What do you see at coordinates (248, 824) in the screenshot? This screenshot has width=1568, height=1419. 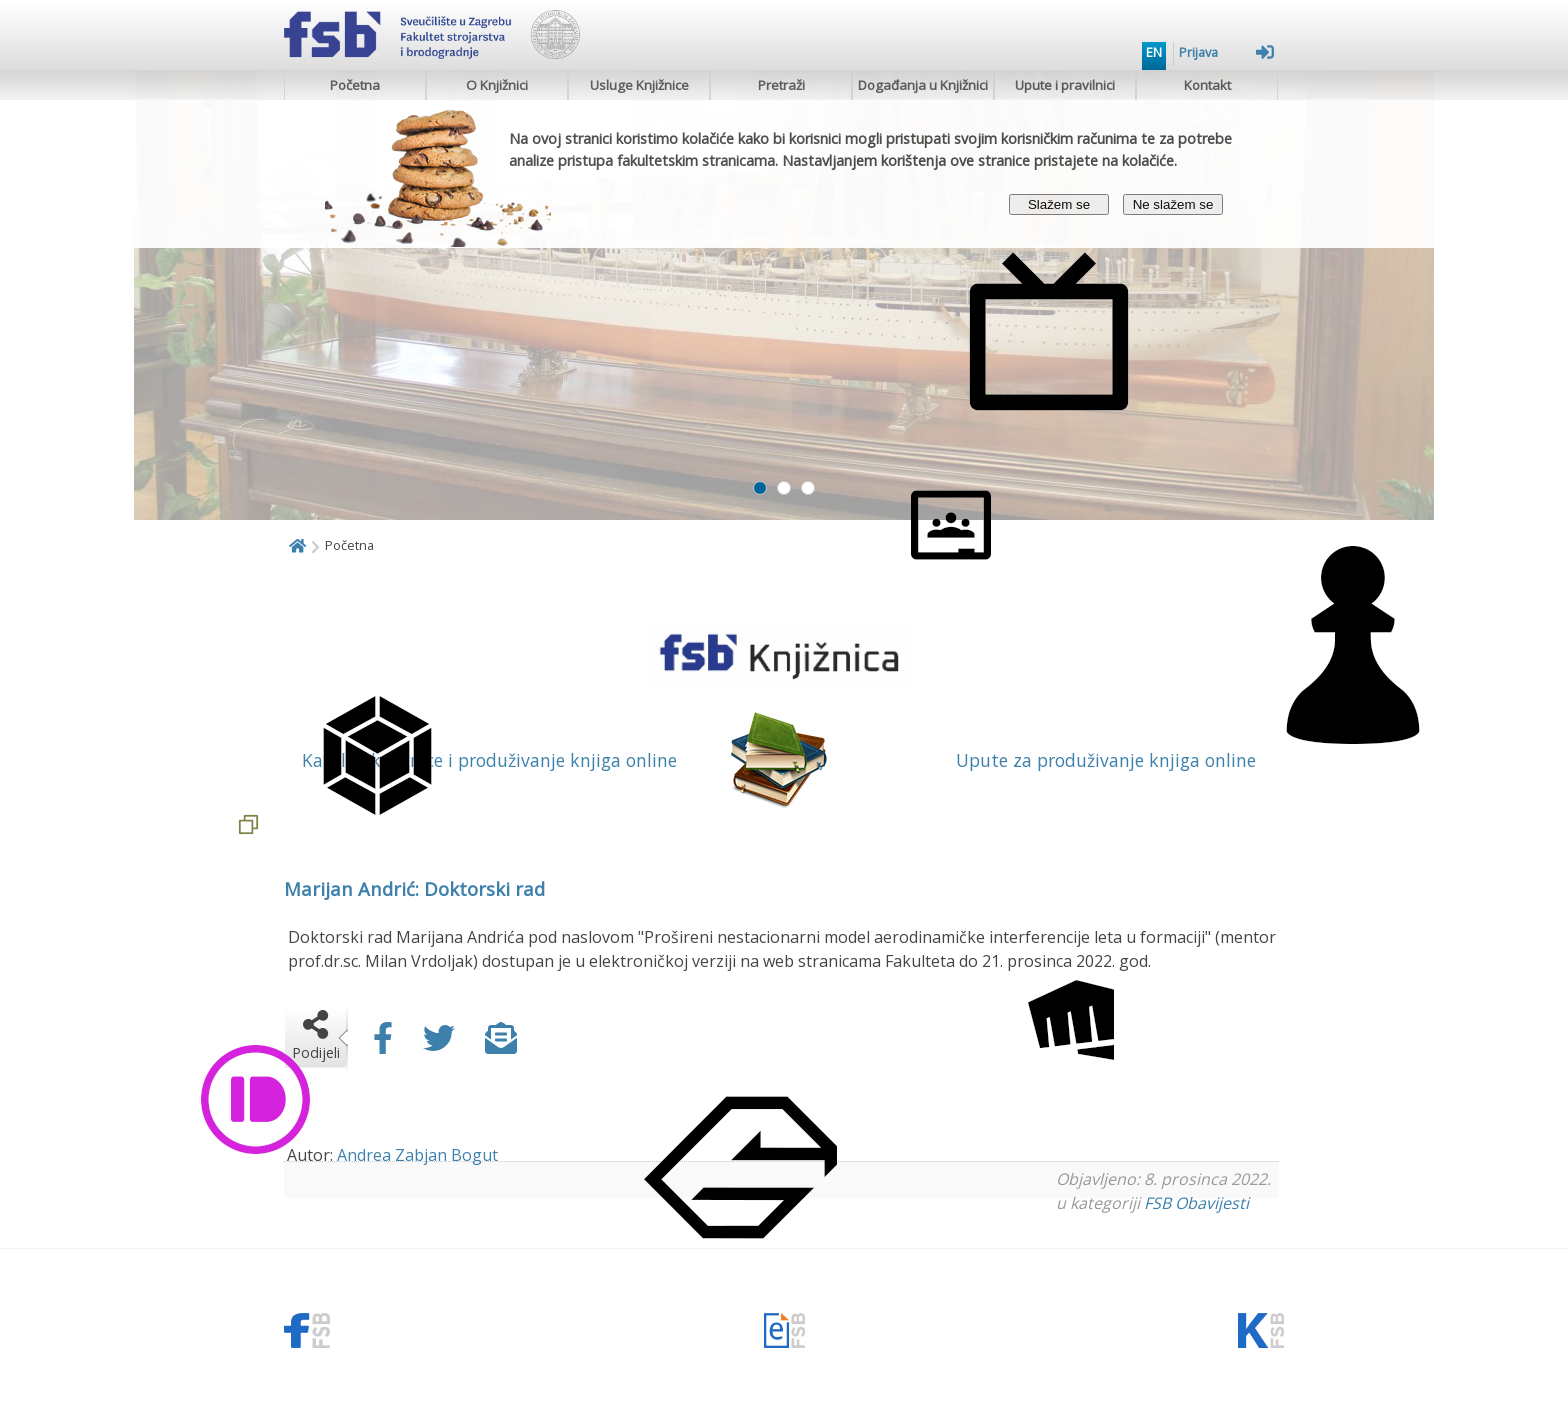 I see `view multiple unchecked items or tasks` at bounding box center [248, 824].